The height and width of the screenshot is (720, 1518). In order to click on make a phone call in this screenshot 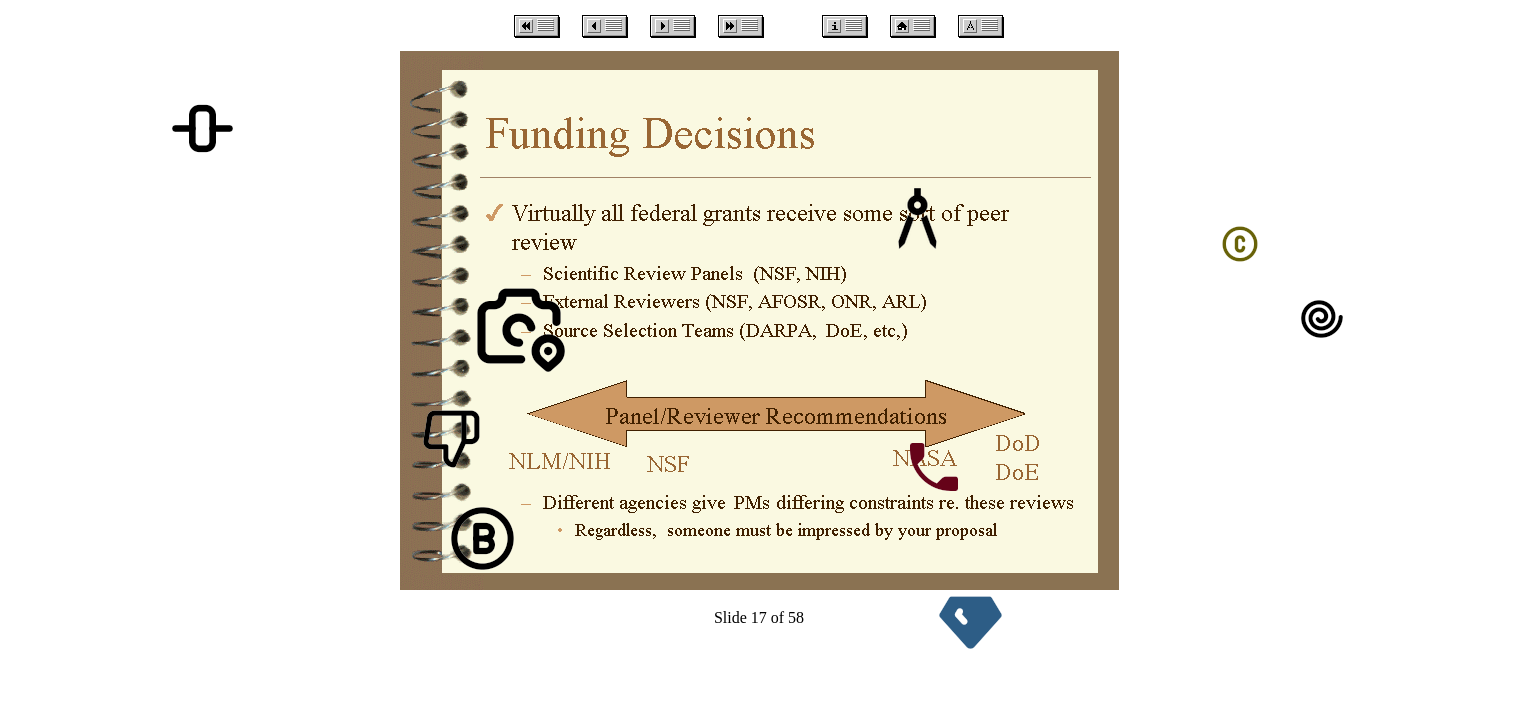, I will do `click(934, 467)`.